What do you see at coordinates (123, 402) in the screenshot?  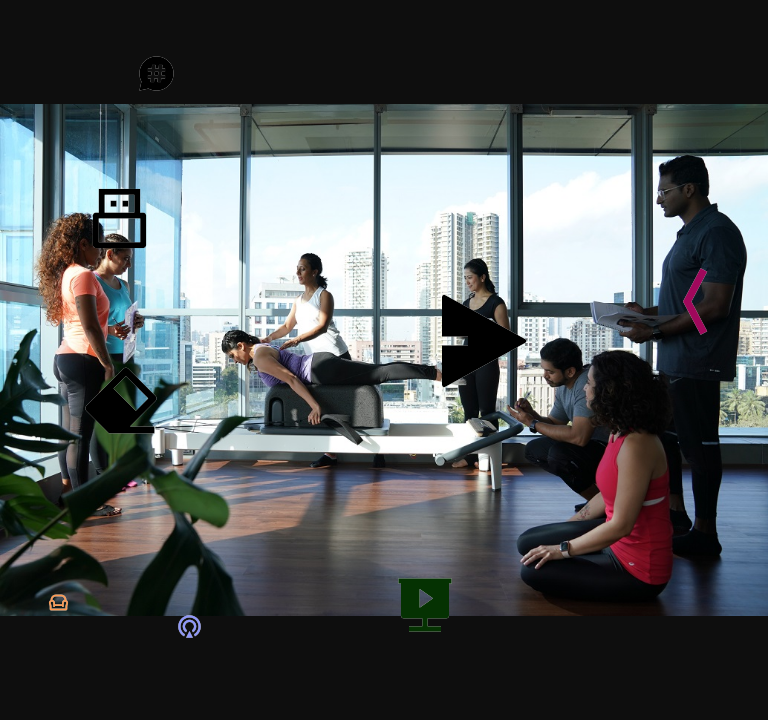 I see `erase or clear content` at bounding box center [123, 402].